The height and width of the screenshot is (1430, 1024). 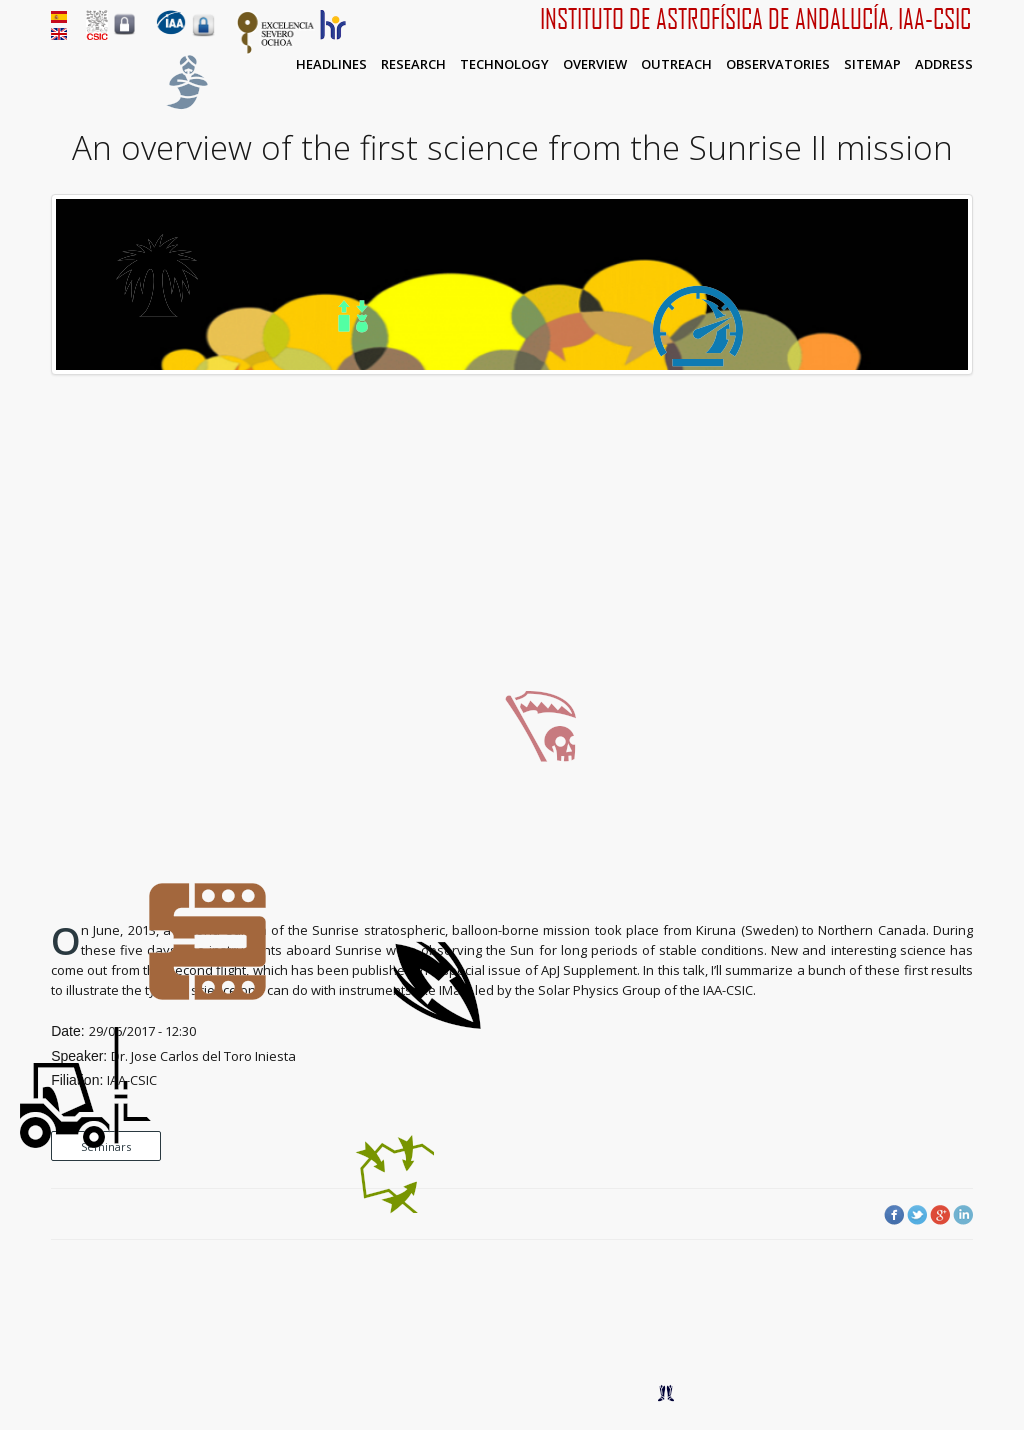 I want to click on access warehouse or inventory management, so click(x=85, y=1083).